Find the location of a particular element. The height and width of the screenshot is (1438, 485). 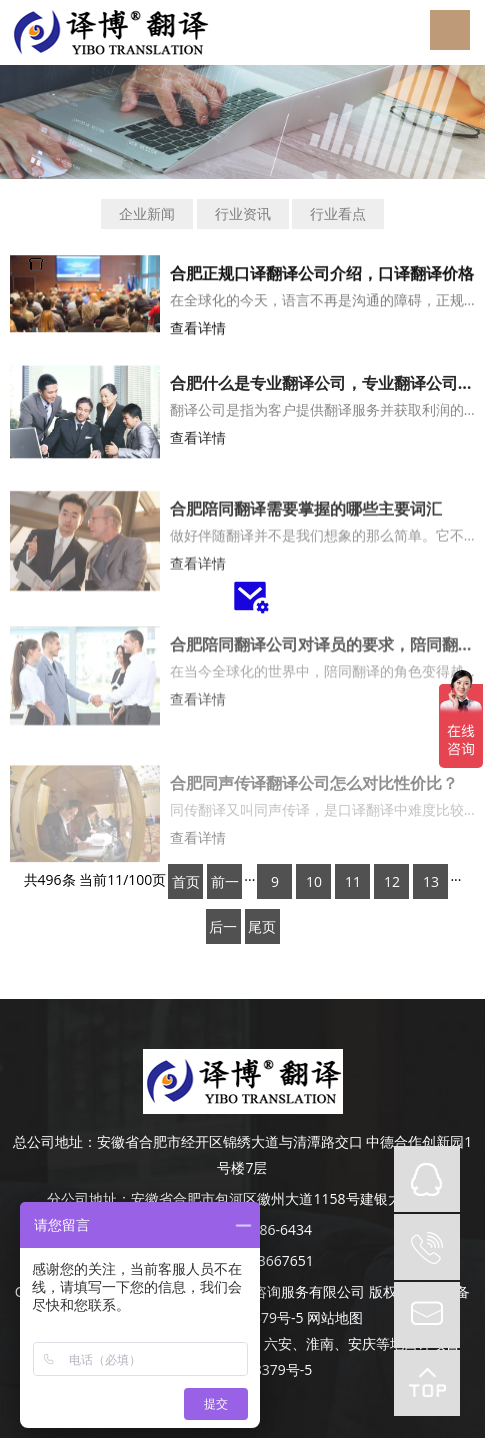

browse bakery or bread products is located at coordinates (36, 264).